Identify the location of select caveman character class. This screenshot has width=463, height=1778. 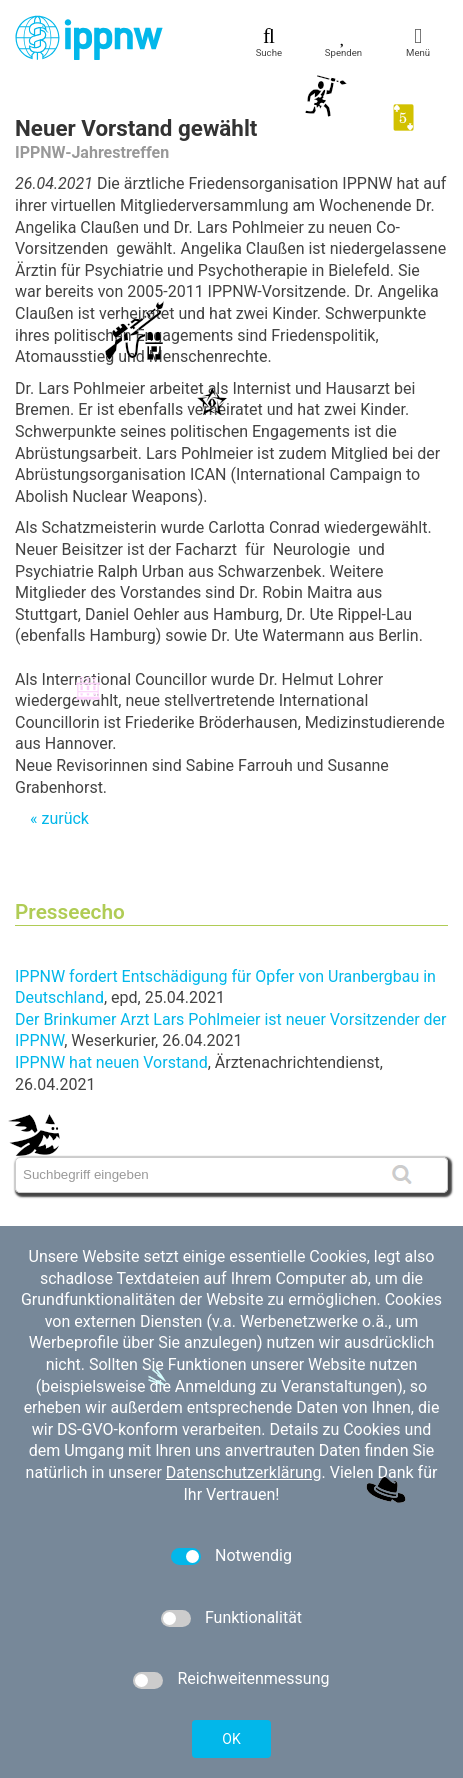
(326, 96).